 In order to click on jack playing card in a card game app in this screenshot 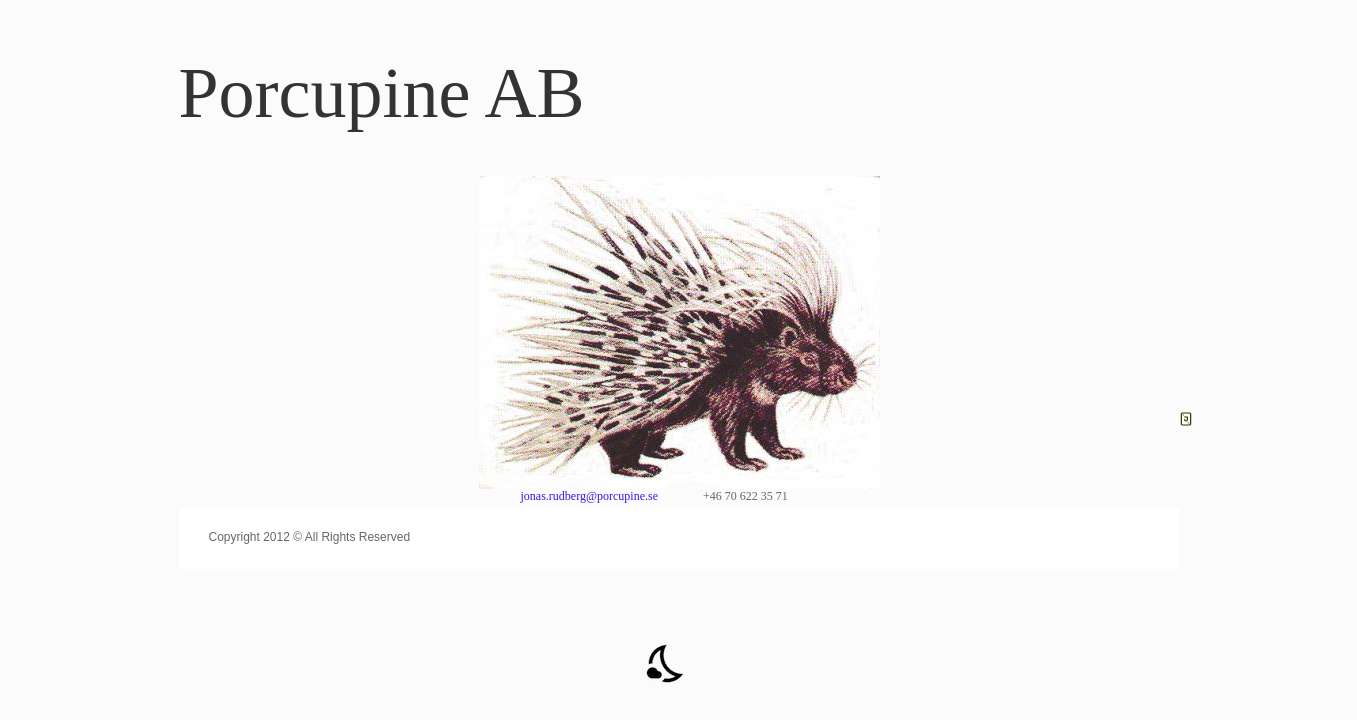, I will do `click(1186, 419)`.